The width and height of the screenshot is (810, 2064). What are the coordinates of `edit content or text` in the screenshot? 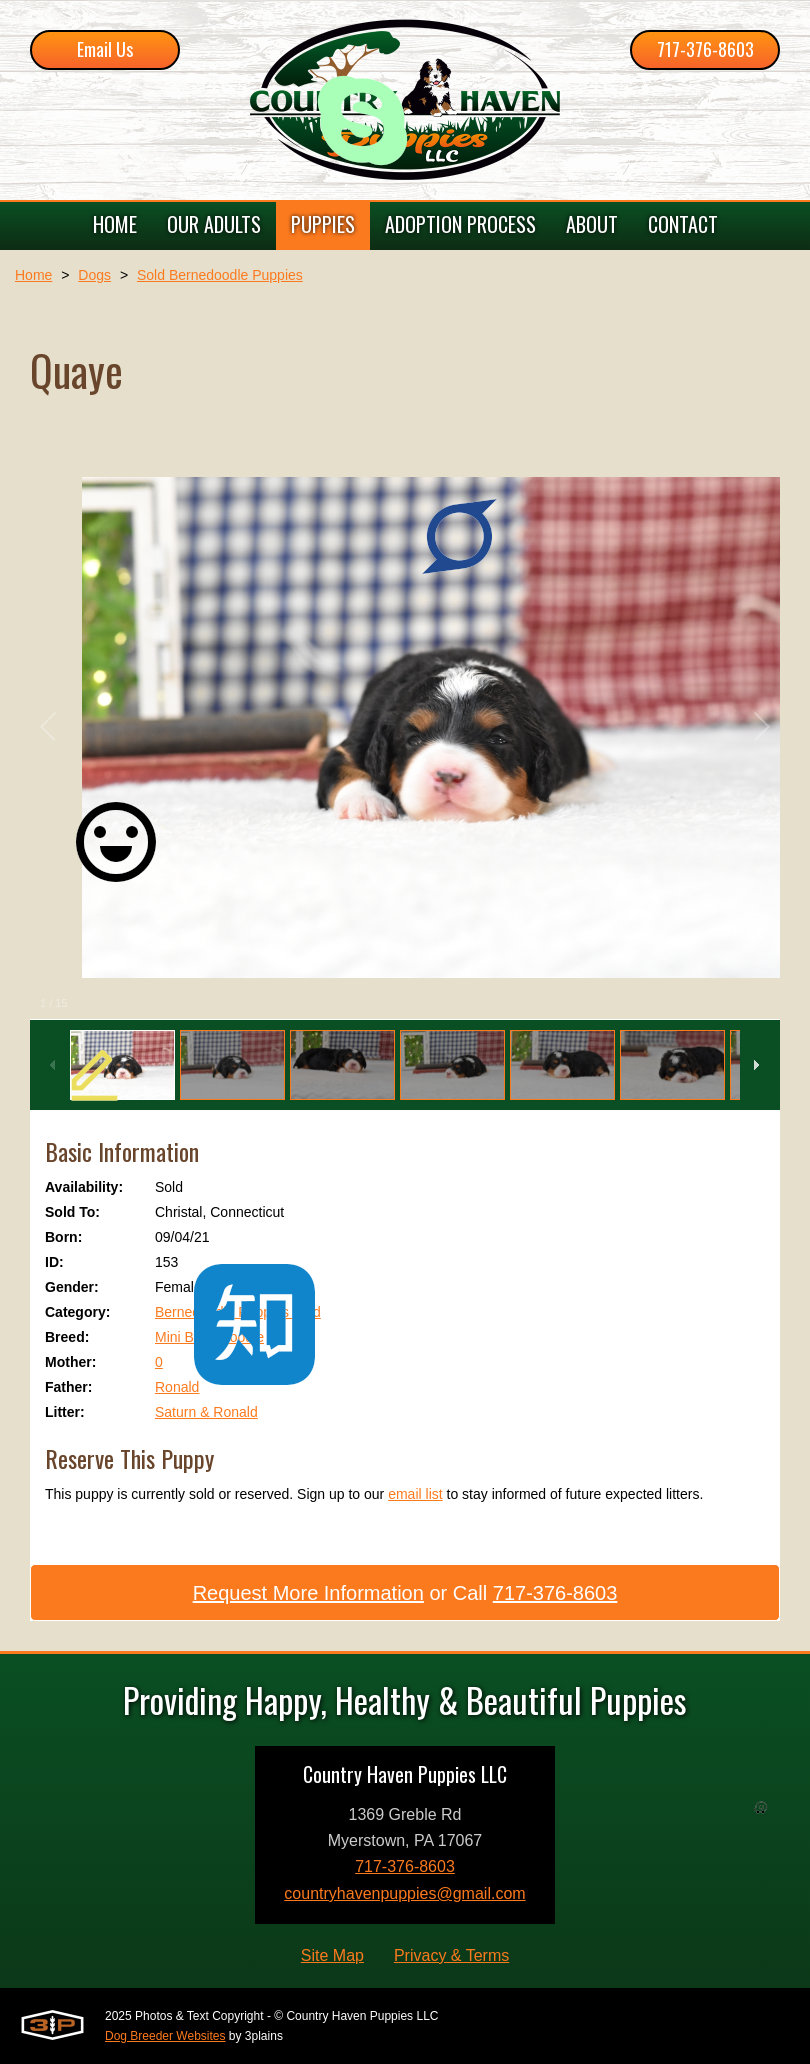 It's located at (94, 1075).